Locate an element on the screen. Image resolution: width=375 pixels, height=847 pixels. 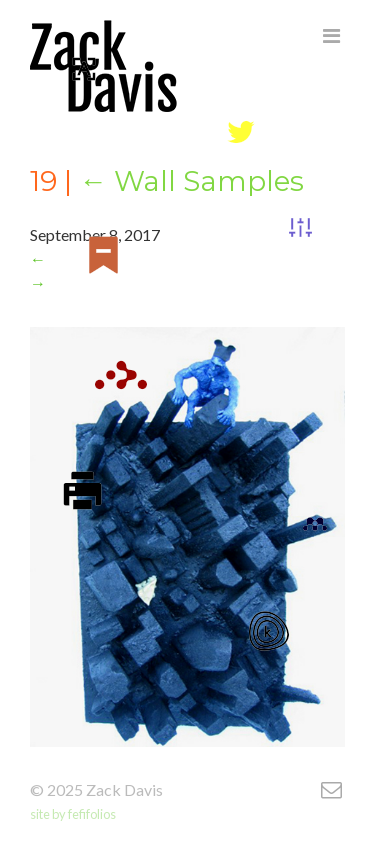
open Mendeley reference manager is located at coordinates (315, 524).